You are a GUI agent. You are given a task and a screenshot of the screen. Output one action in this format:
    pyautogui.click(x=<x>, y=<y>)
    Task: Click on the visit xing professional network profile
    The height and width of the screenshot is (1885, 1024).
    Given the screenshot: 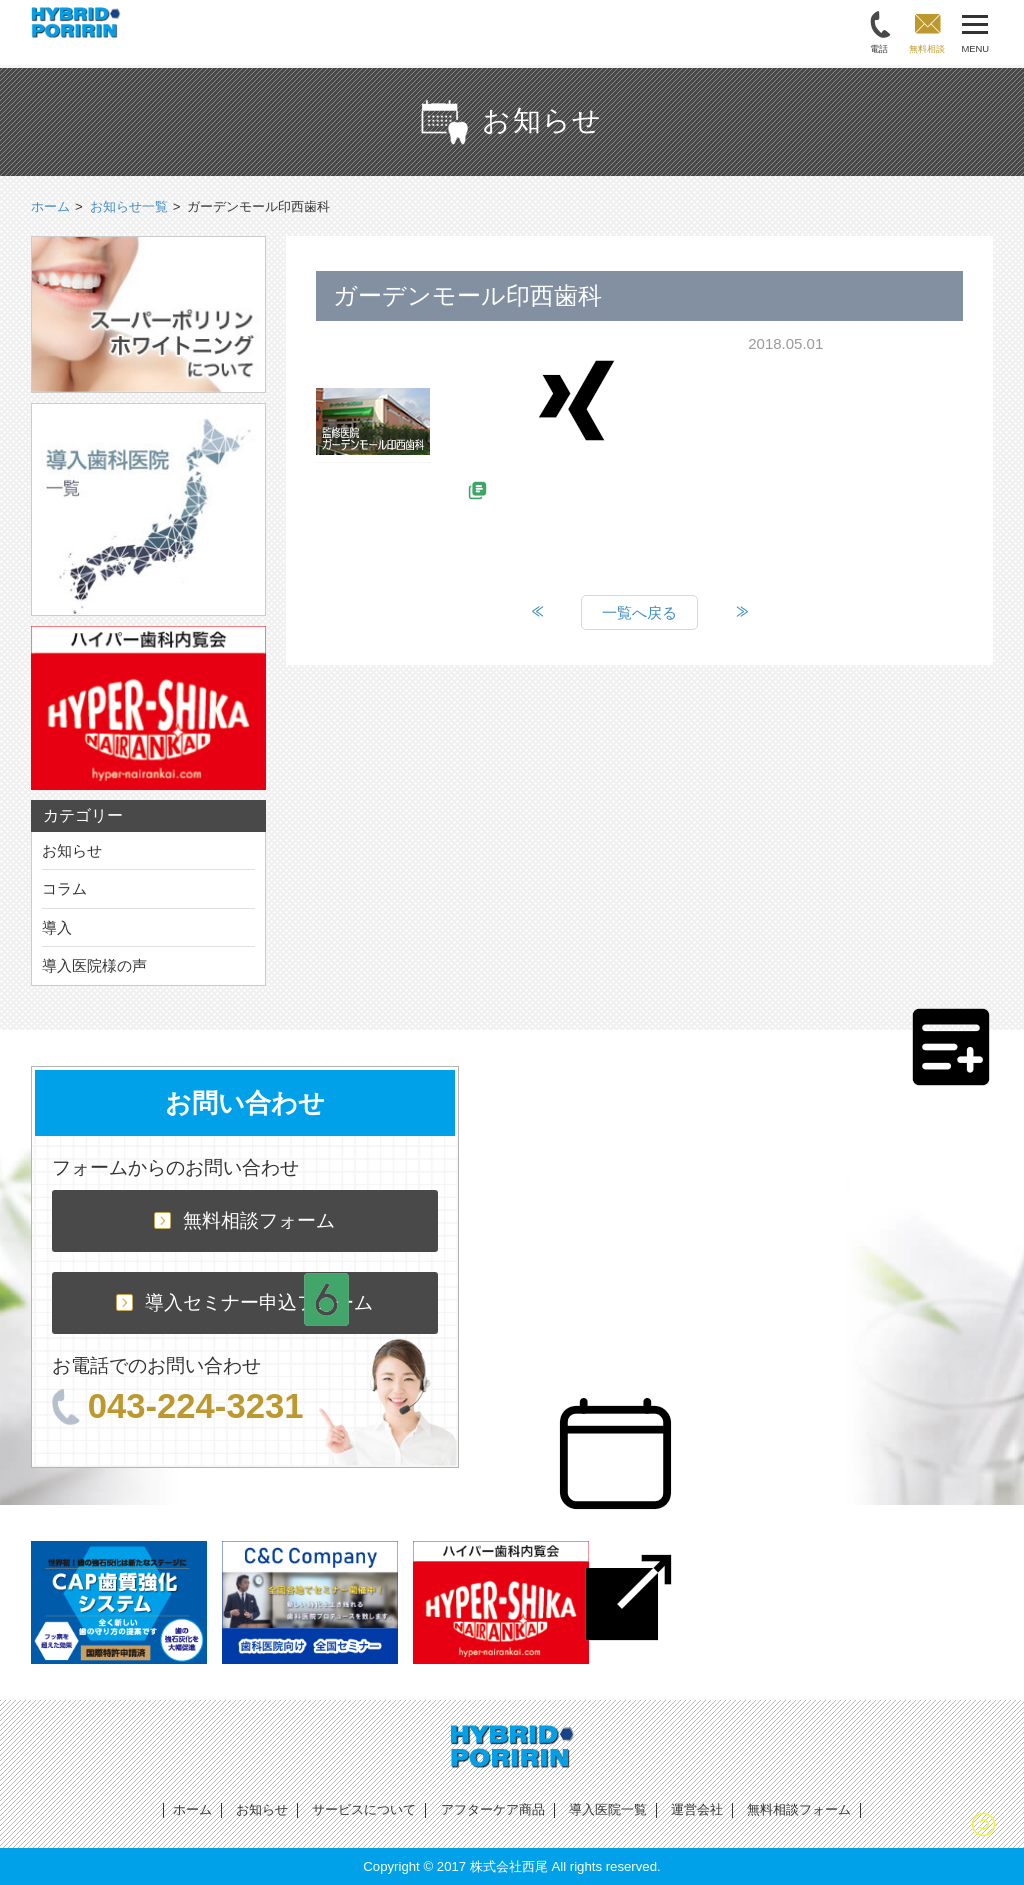 What is the action you would take?
    pyautogui.click(x=576, y=400)
    